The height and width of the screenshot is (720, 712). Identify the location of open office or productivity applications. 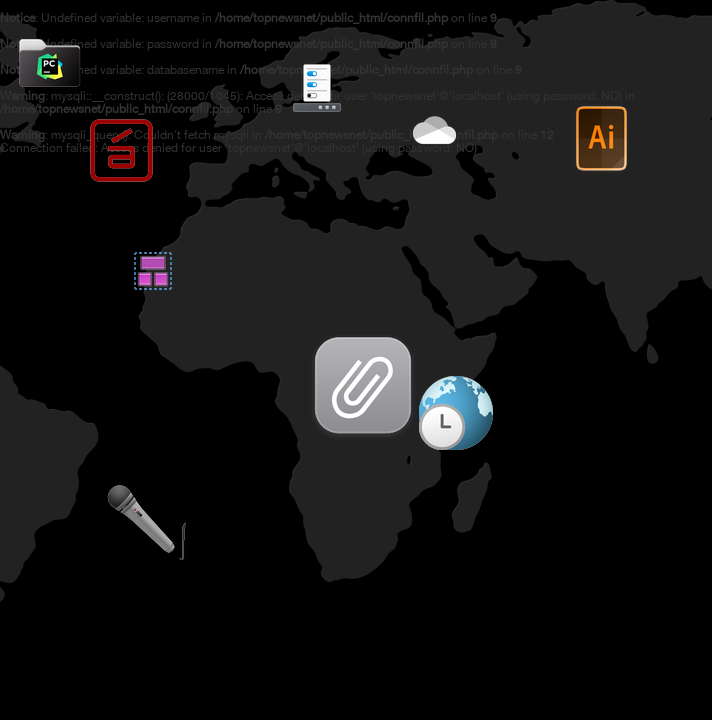
(363, 387).